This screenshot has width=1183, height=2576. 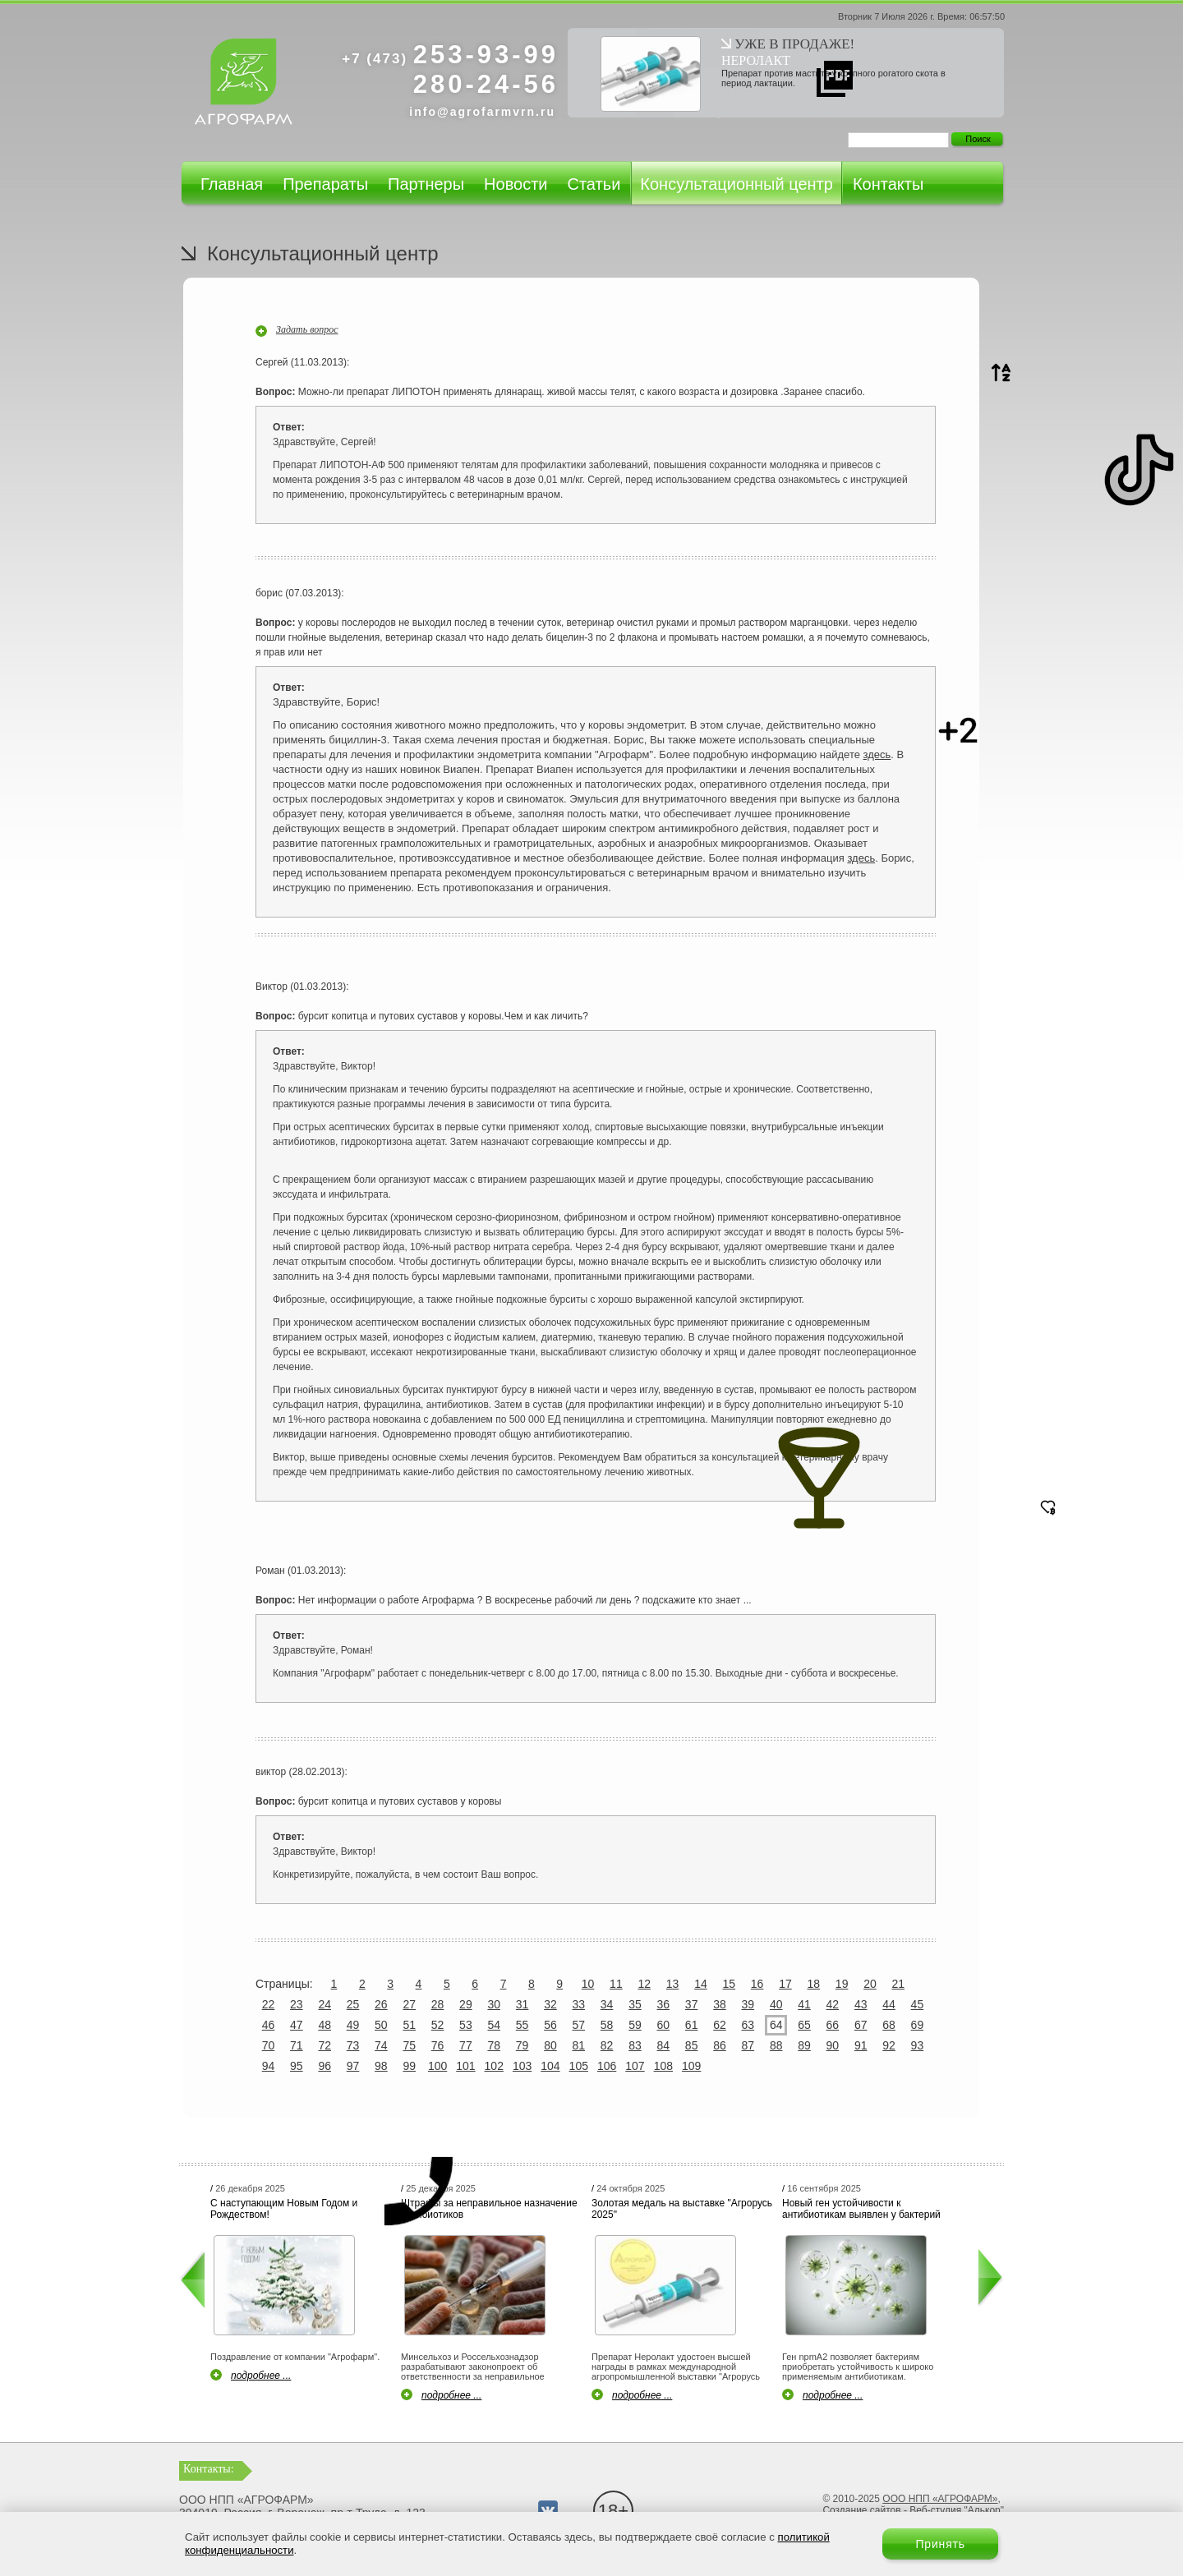 I want to click on increase exposure by 2 stops, so click(x=958, y=731).